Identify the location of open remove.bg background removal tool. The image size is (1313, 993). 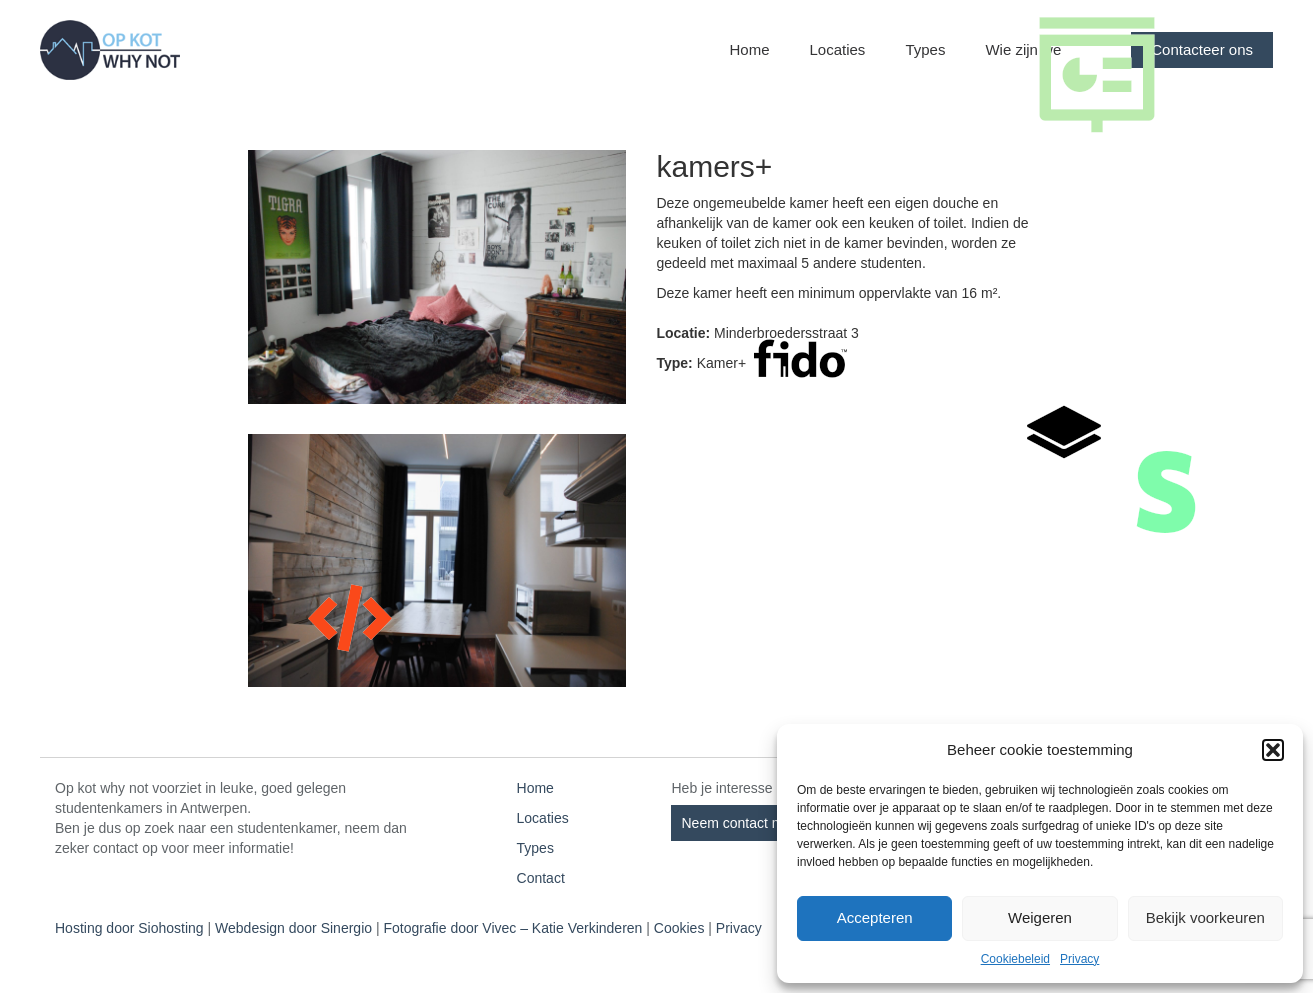
(1064, 432).